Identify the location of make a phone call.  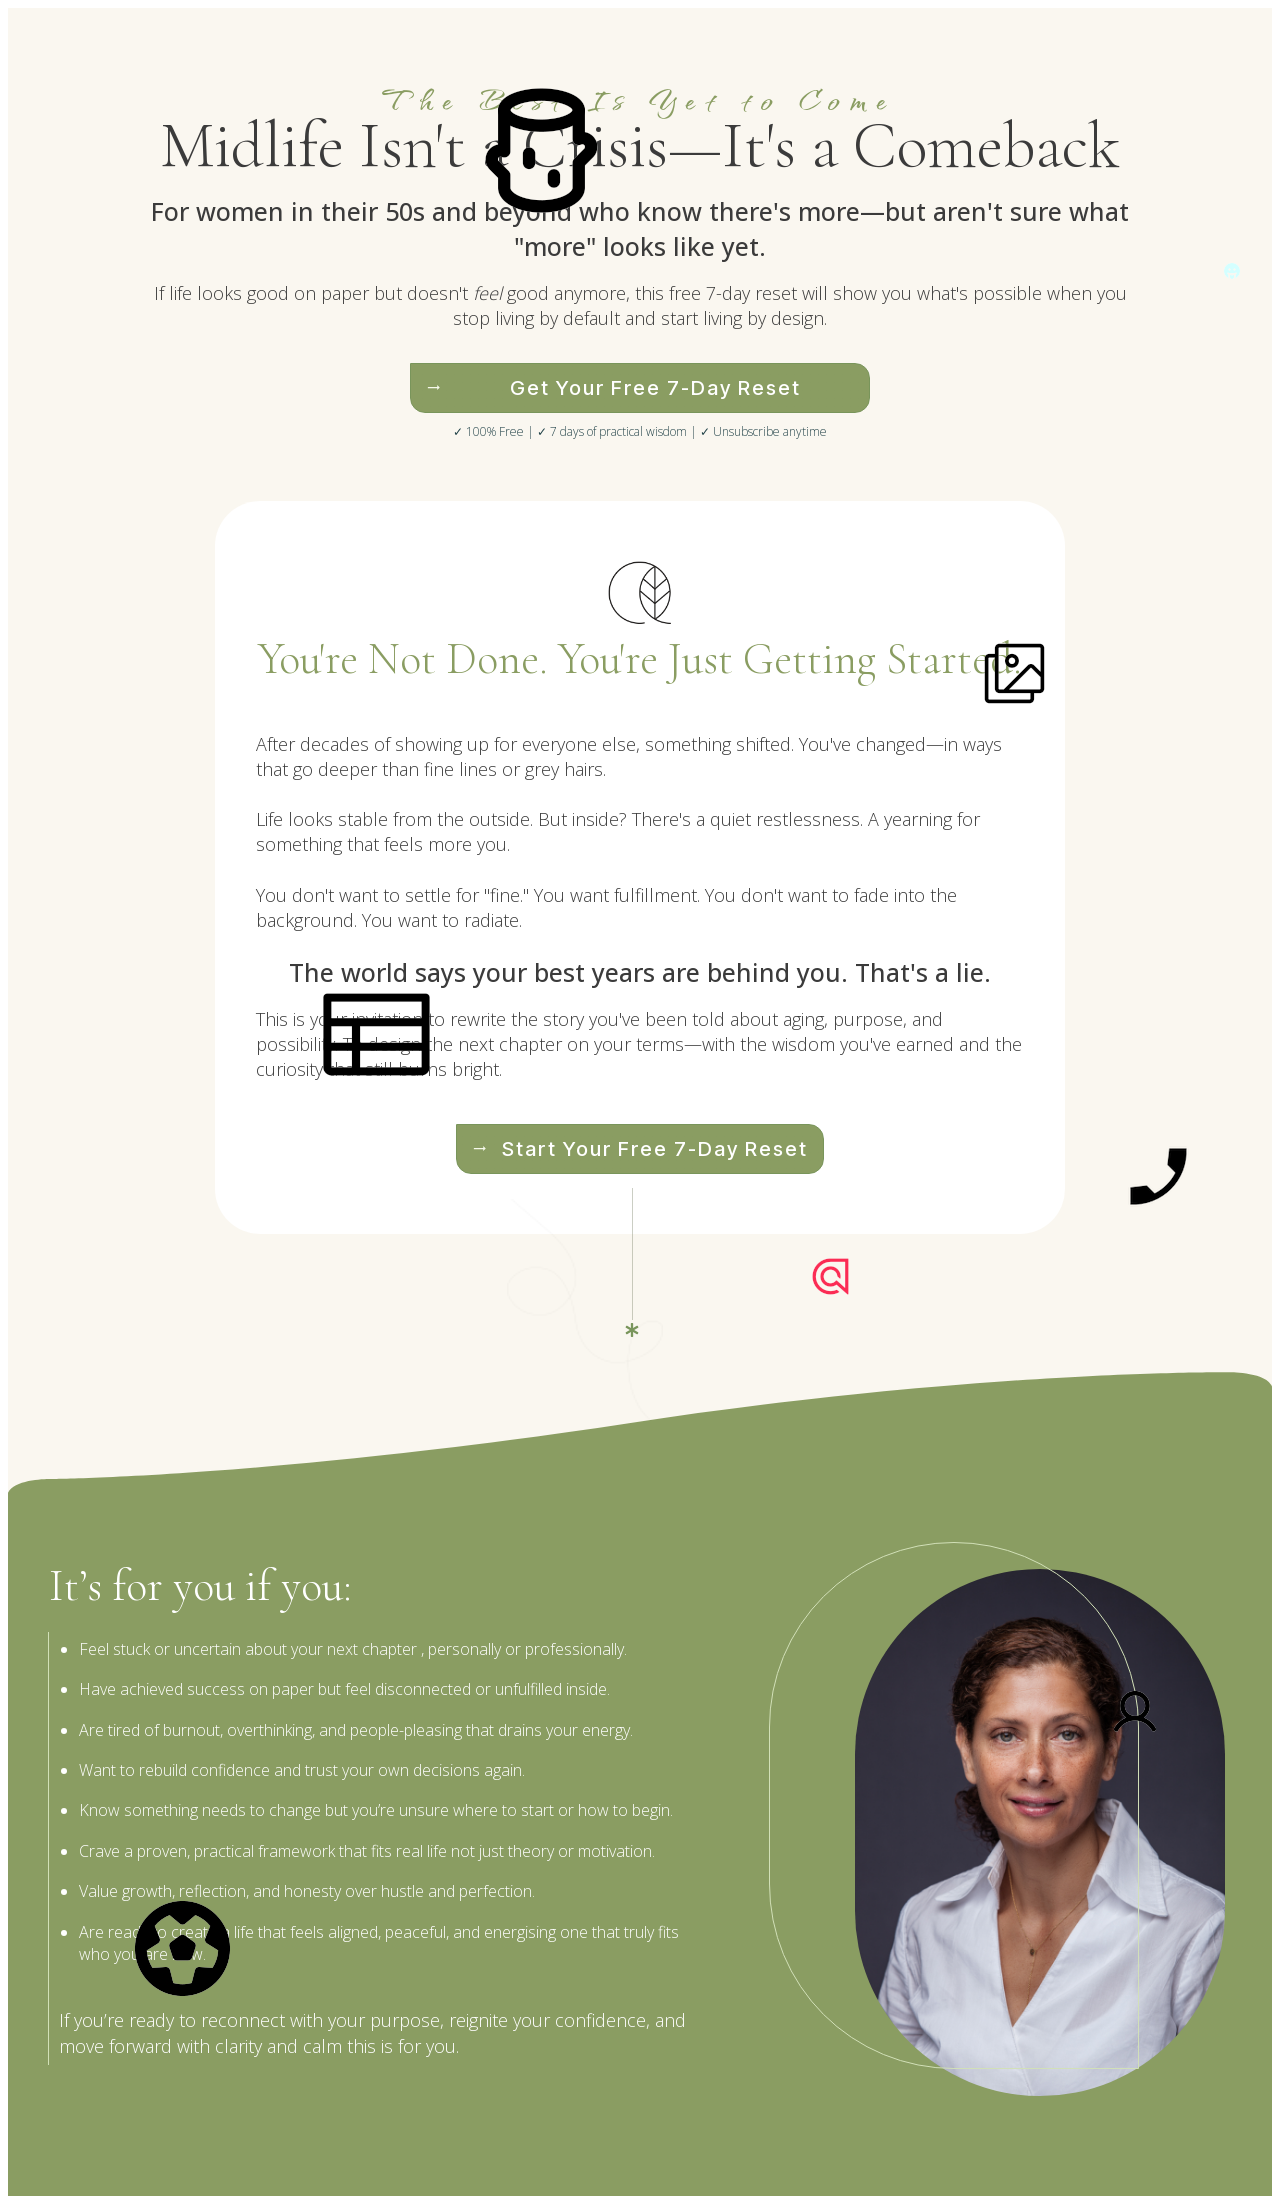
(1158, 1176).